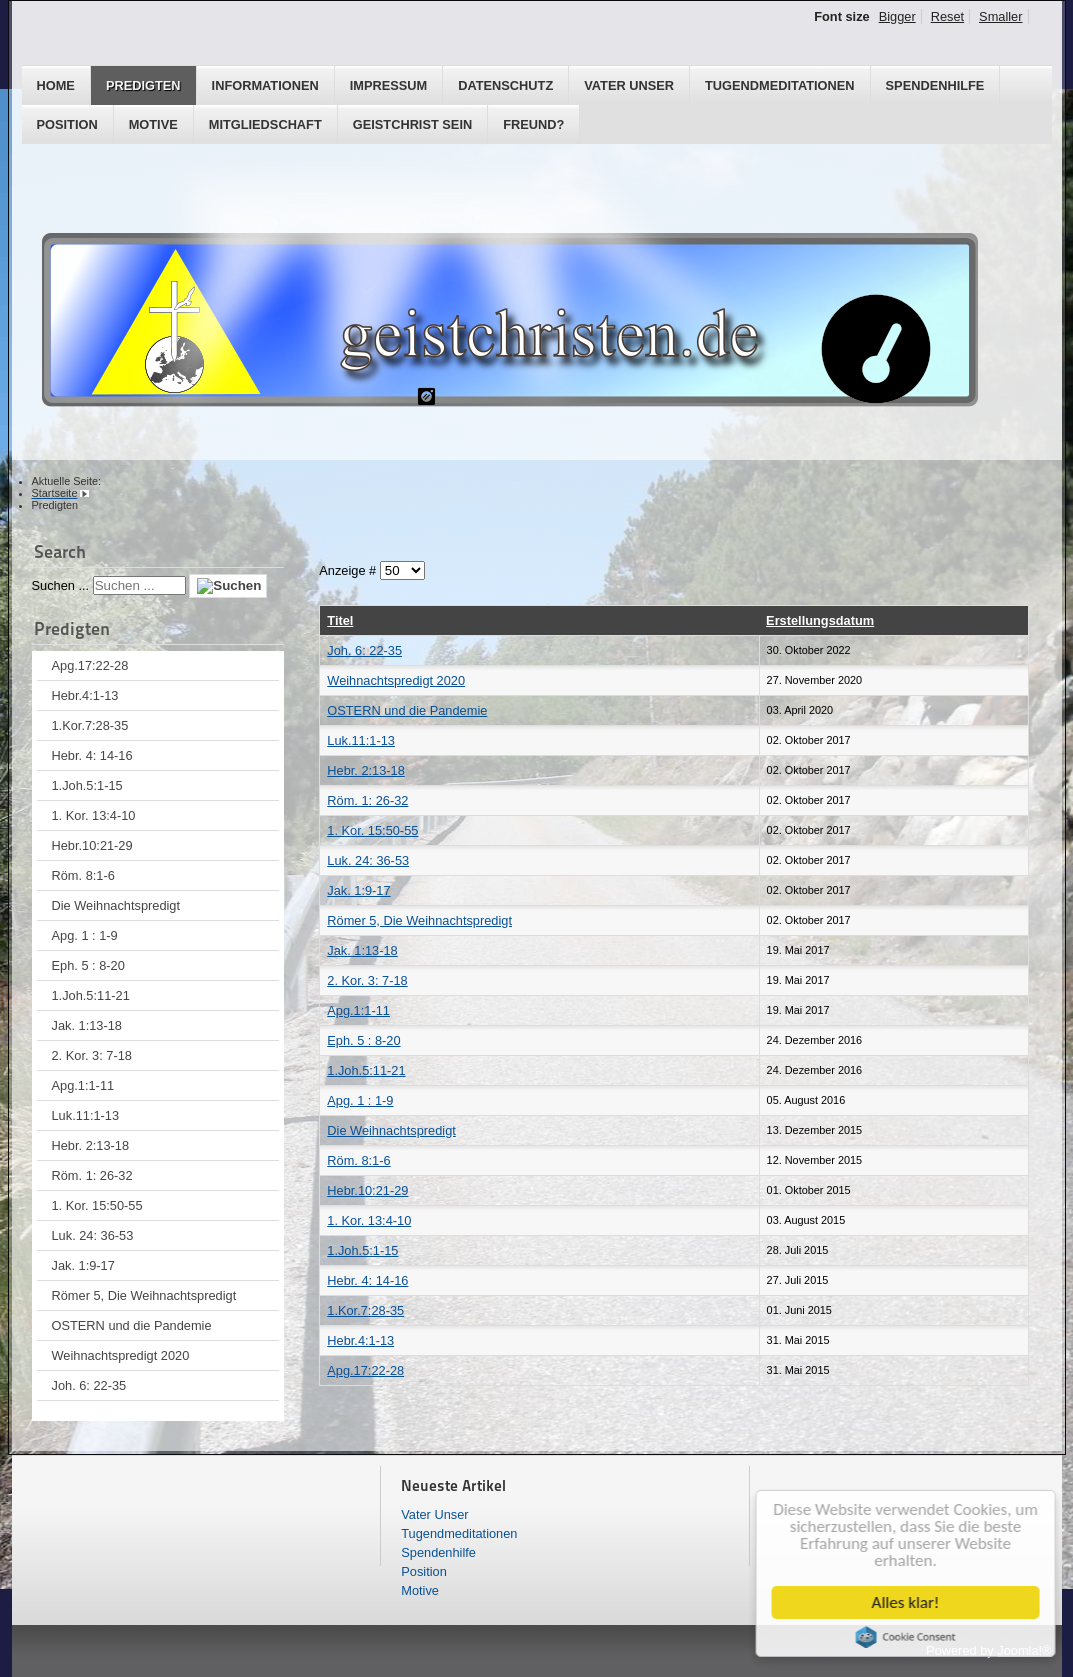 The image size is (1073, 1677). I want to click on view performance or speed metrics, so click(876, 349).